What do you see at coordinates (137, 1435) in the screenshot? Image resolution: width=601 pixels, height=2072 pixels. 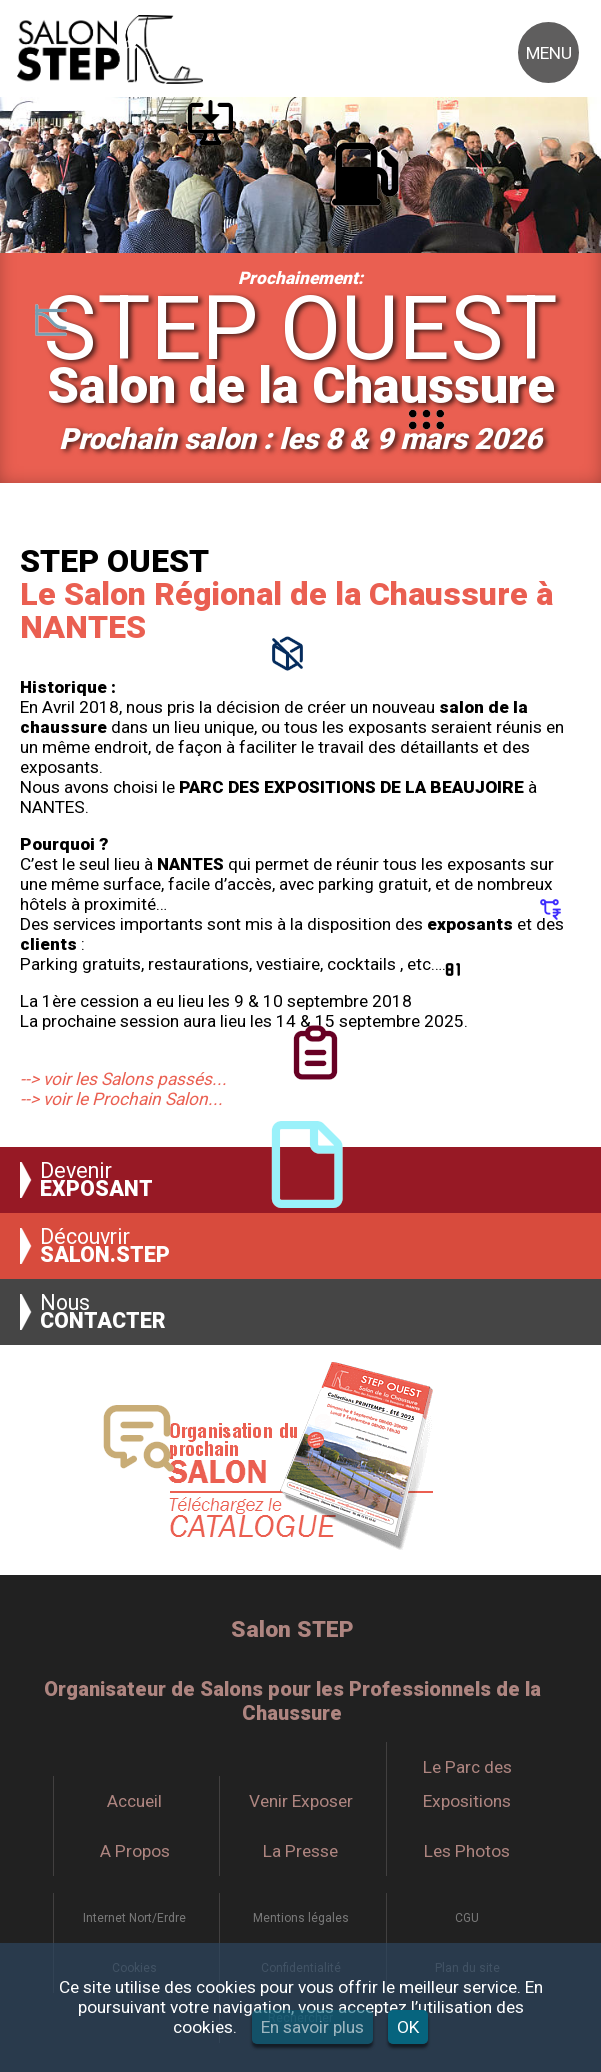 I see `search through your messages` at bounding box center [137, 1435].